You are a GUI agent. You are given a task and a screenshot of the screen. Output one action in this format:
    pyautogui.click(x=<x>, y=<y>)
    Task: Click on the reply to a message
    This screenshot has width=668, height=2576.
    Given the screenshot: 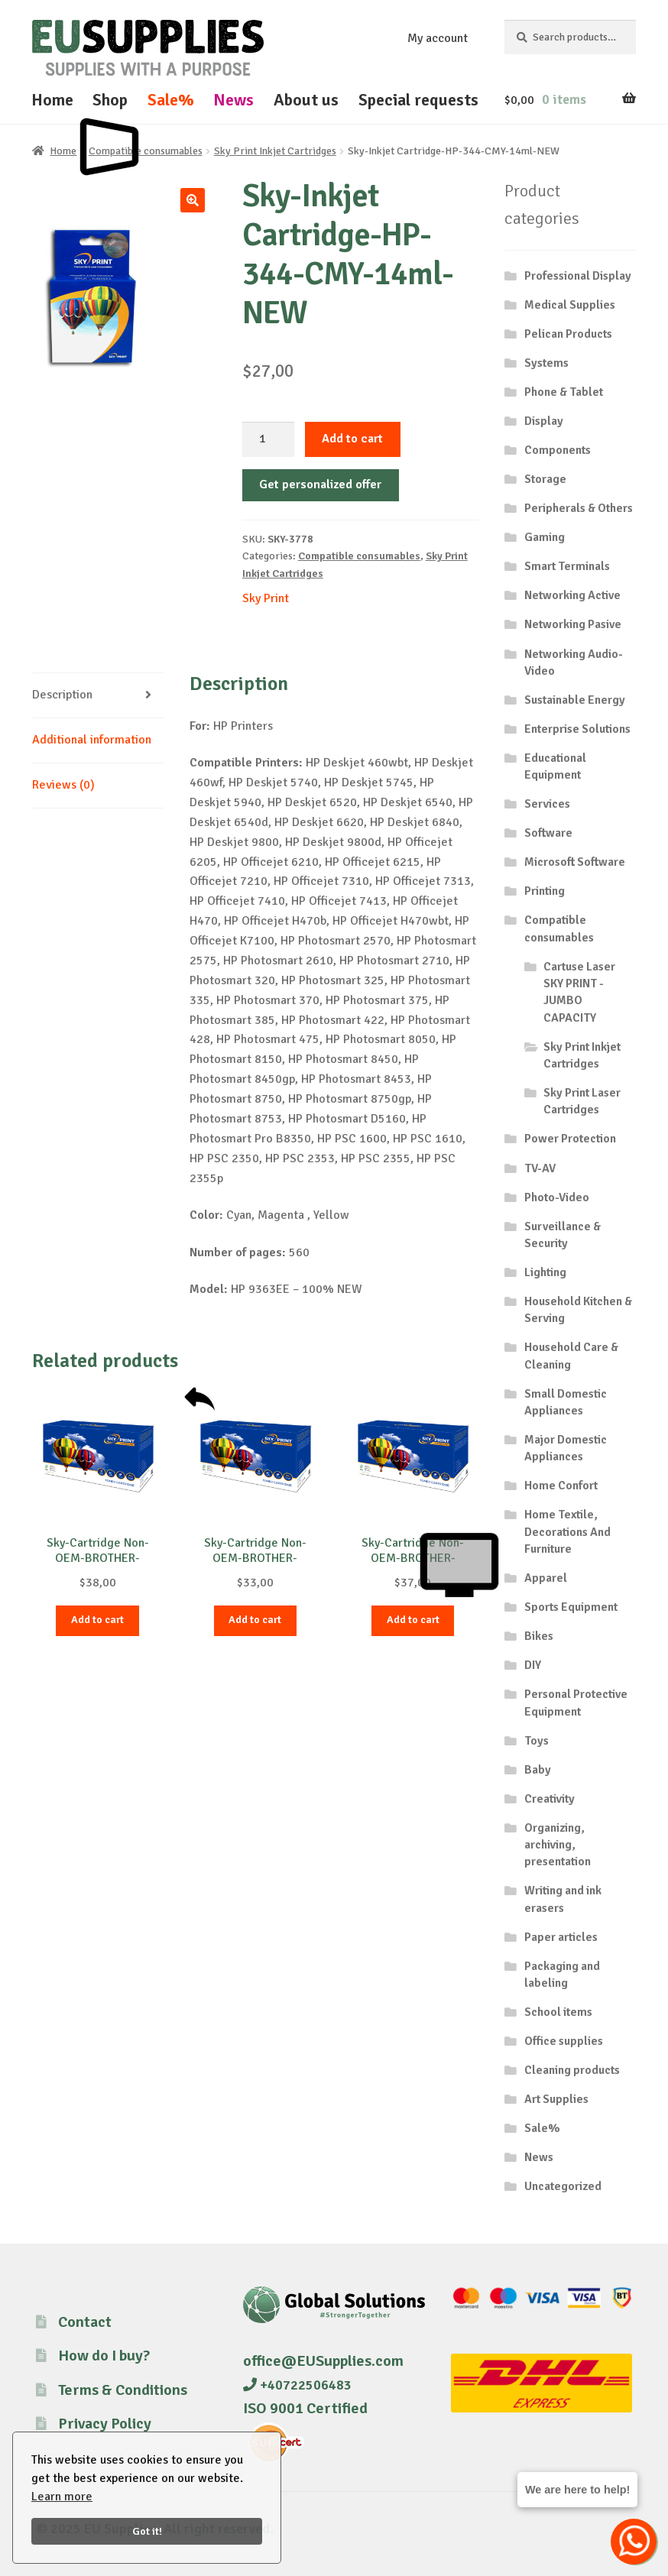 What is the action you would take?
    pyautogui.click(x=199, y=1397)
    